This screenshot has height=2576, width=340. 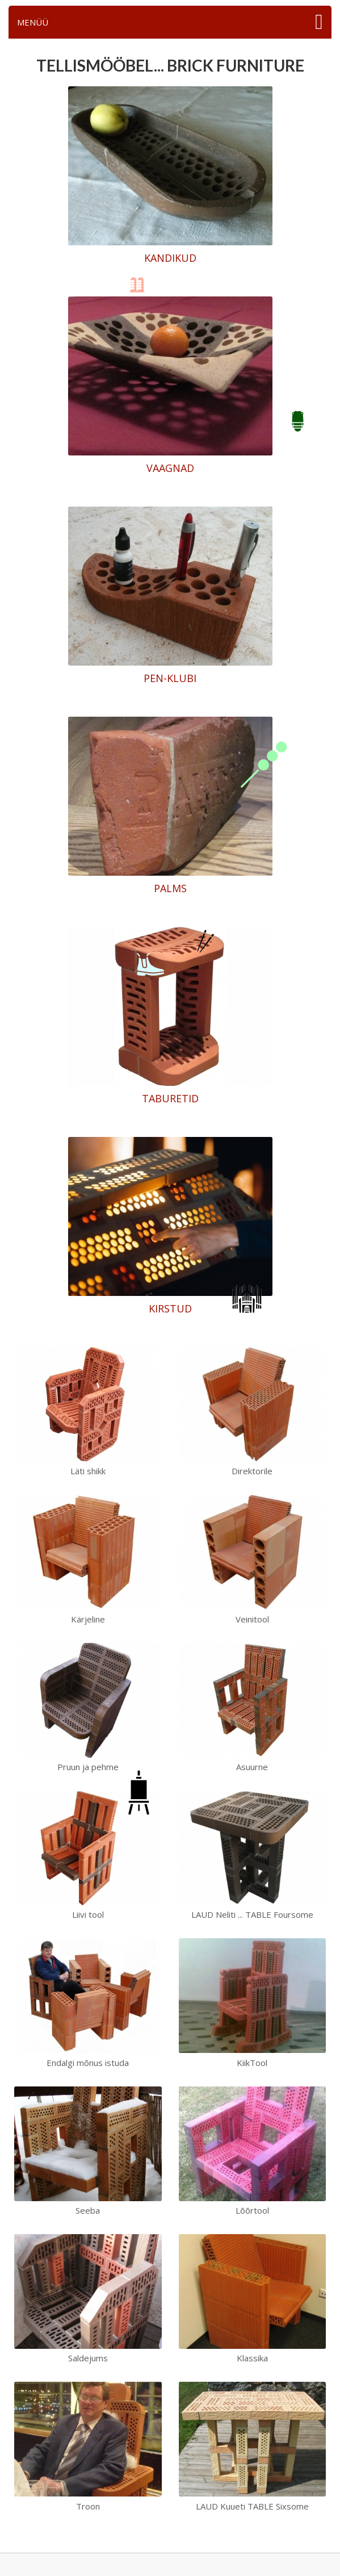 I want to click on browse asian cuisine or restaurants, so click(x=205, y=942).